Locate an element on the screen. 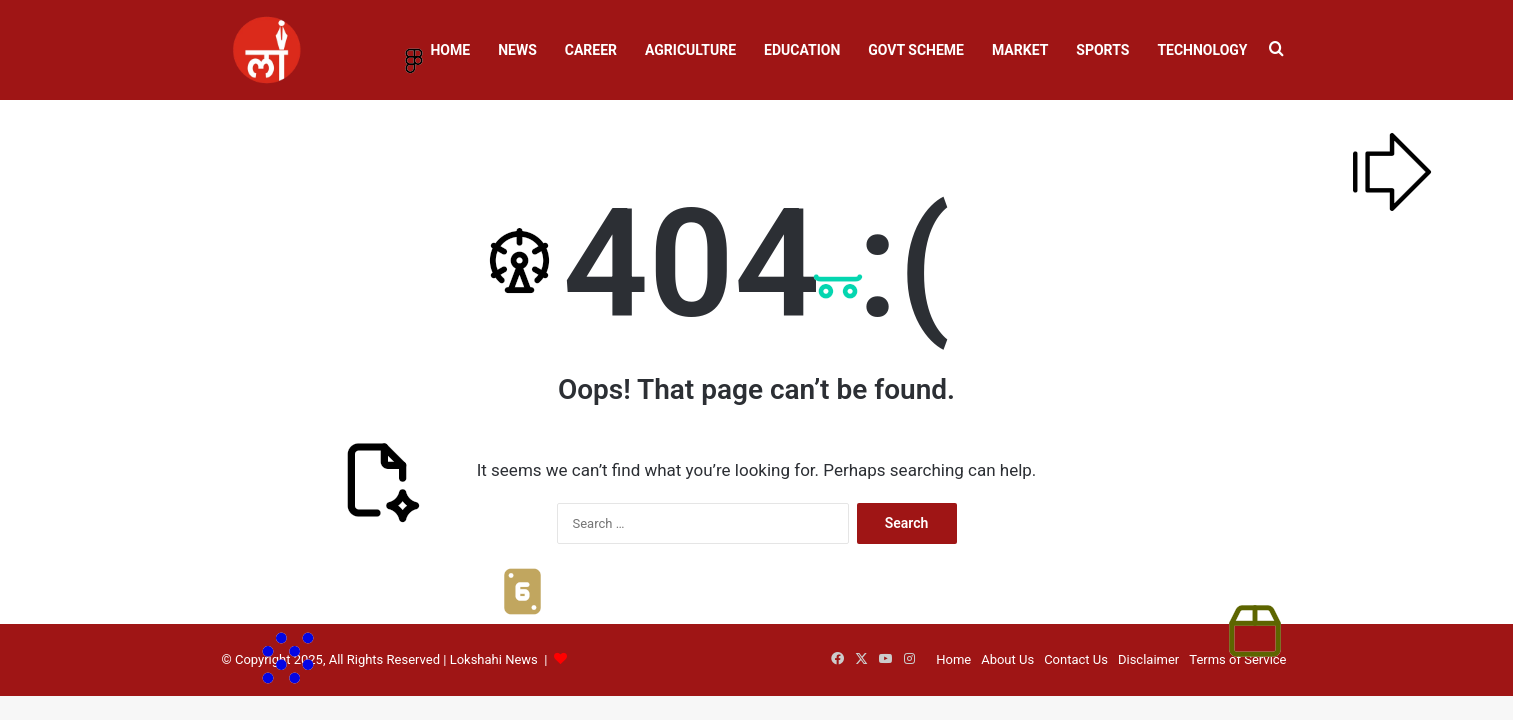  adjust image grain or noise settings is located at coordinates (288, 658).